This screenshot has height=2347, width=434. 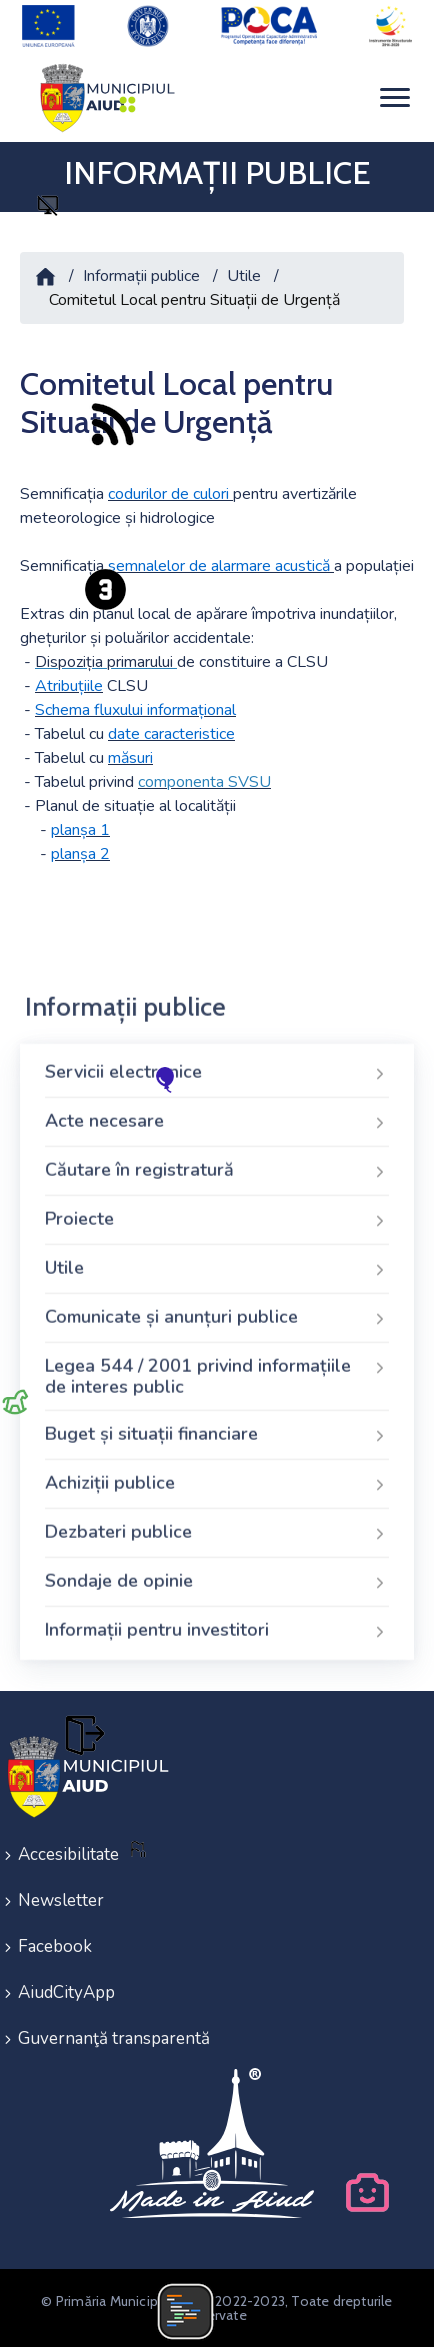 What do you see at coordinates (127, 104) in the screenshot?
I see `open app grid or launcher` at bounding box center [127, 104].